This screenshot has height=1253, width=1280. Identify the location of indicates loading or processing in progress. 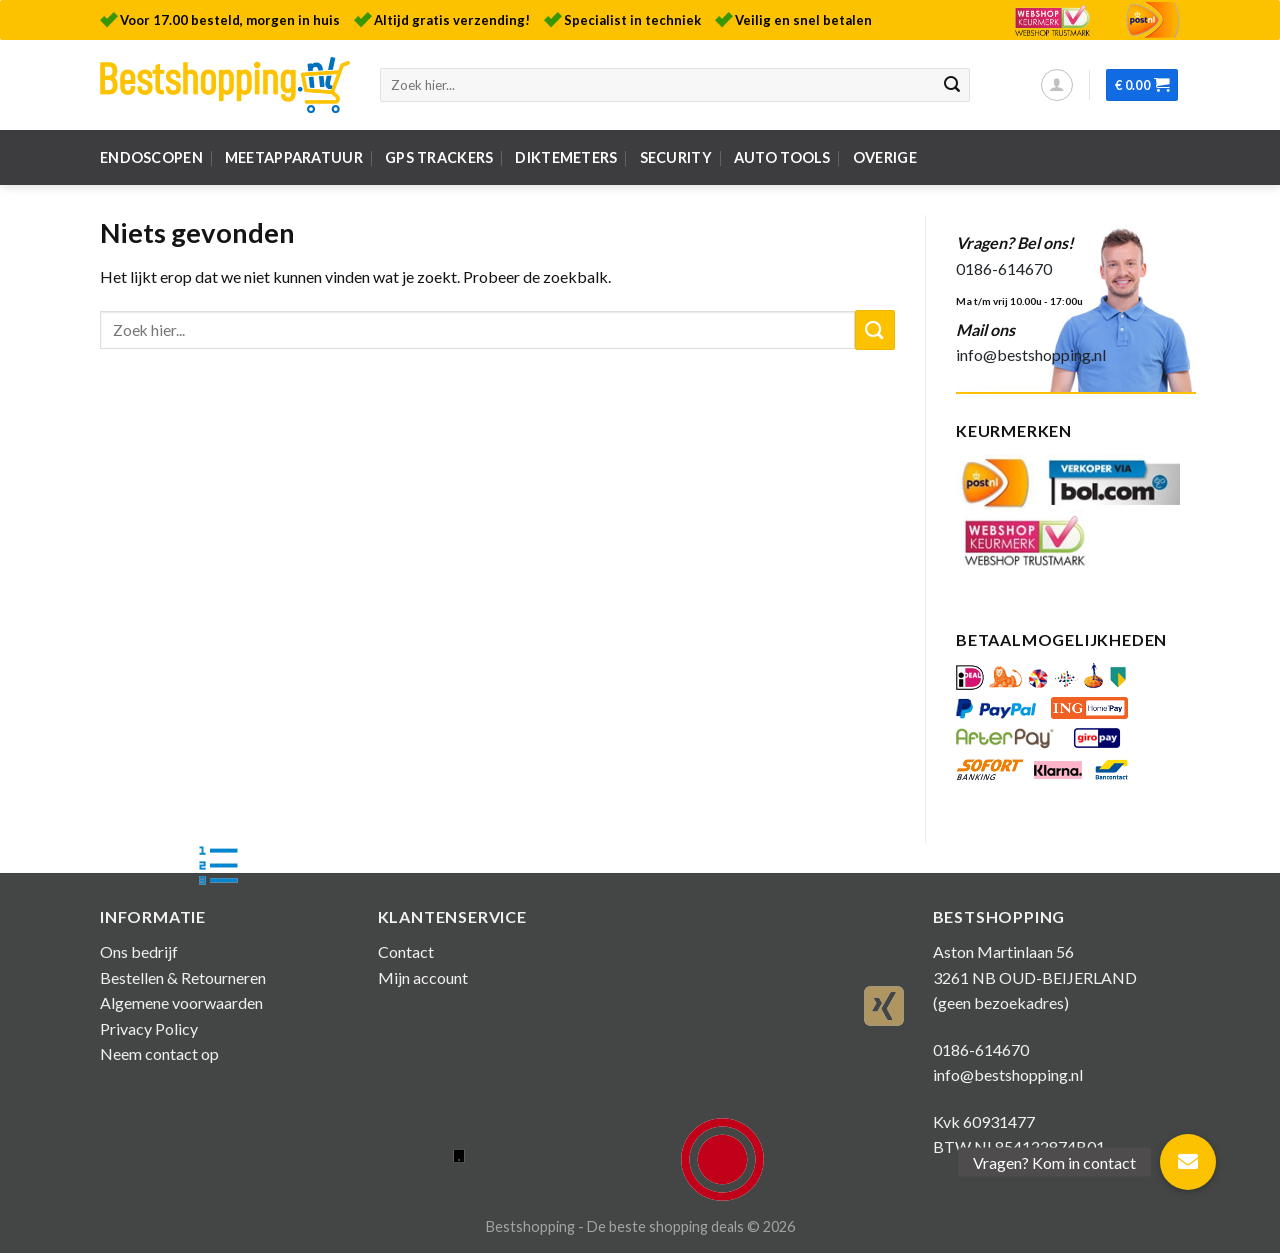
(722, 1159).